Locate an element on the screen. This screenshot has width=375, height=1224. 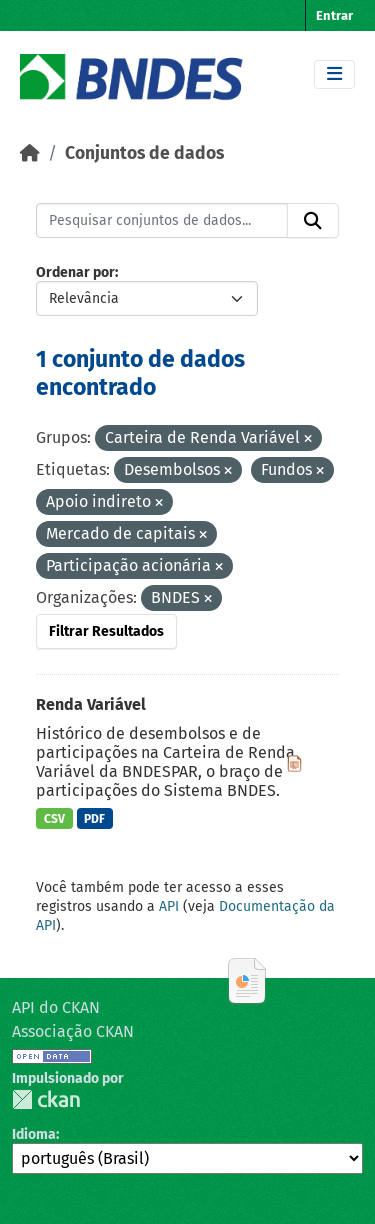
libreoffice impress presentation template file is located at coordinates (294, 763).